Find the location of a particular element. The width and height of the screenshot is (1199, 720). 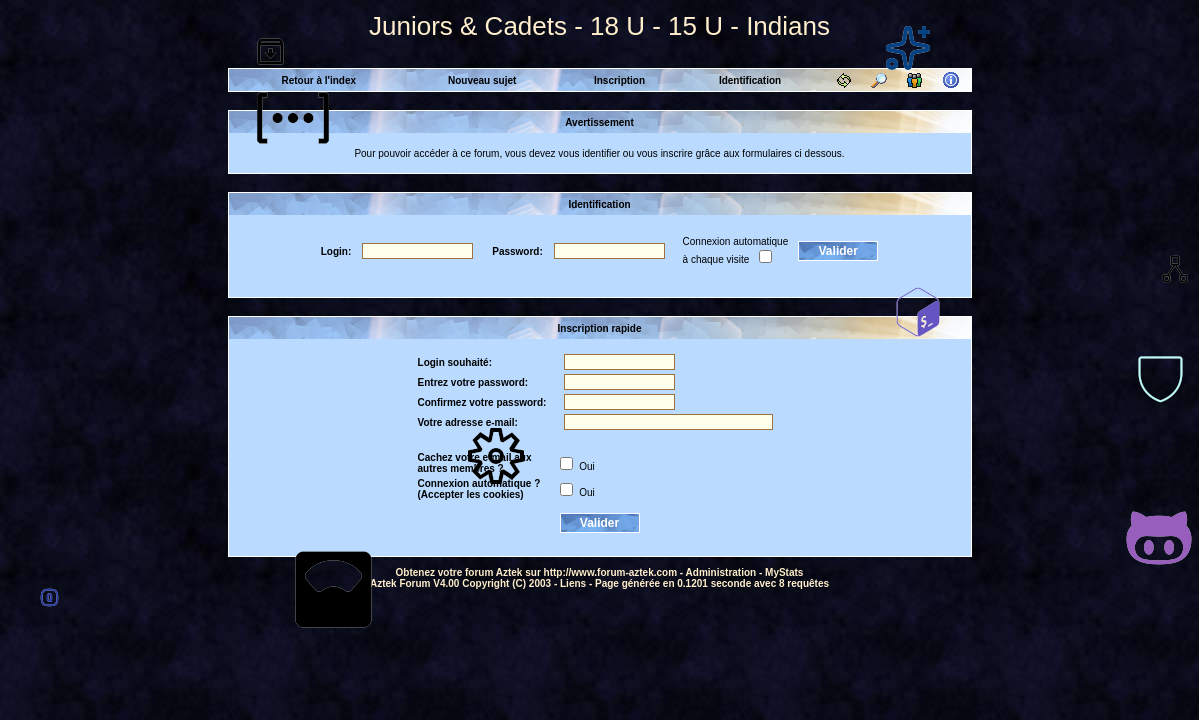

view subtype hierarchy in code editor is located at coordinates (1176, 269).